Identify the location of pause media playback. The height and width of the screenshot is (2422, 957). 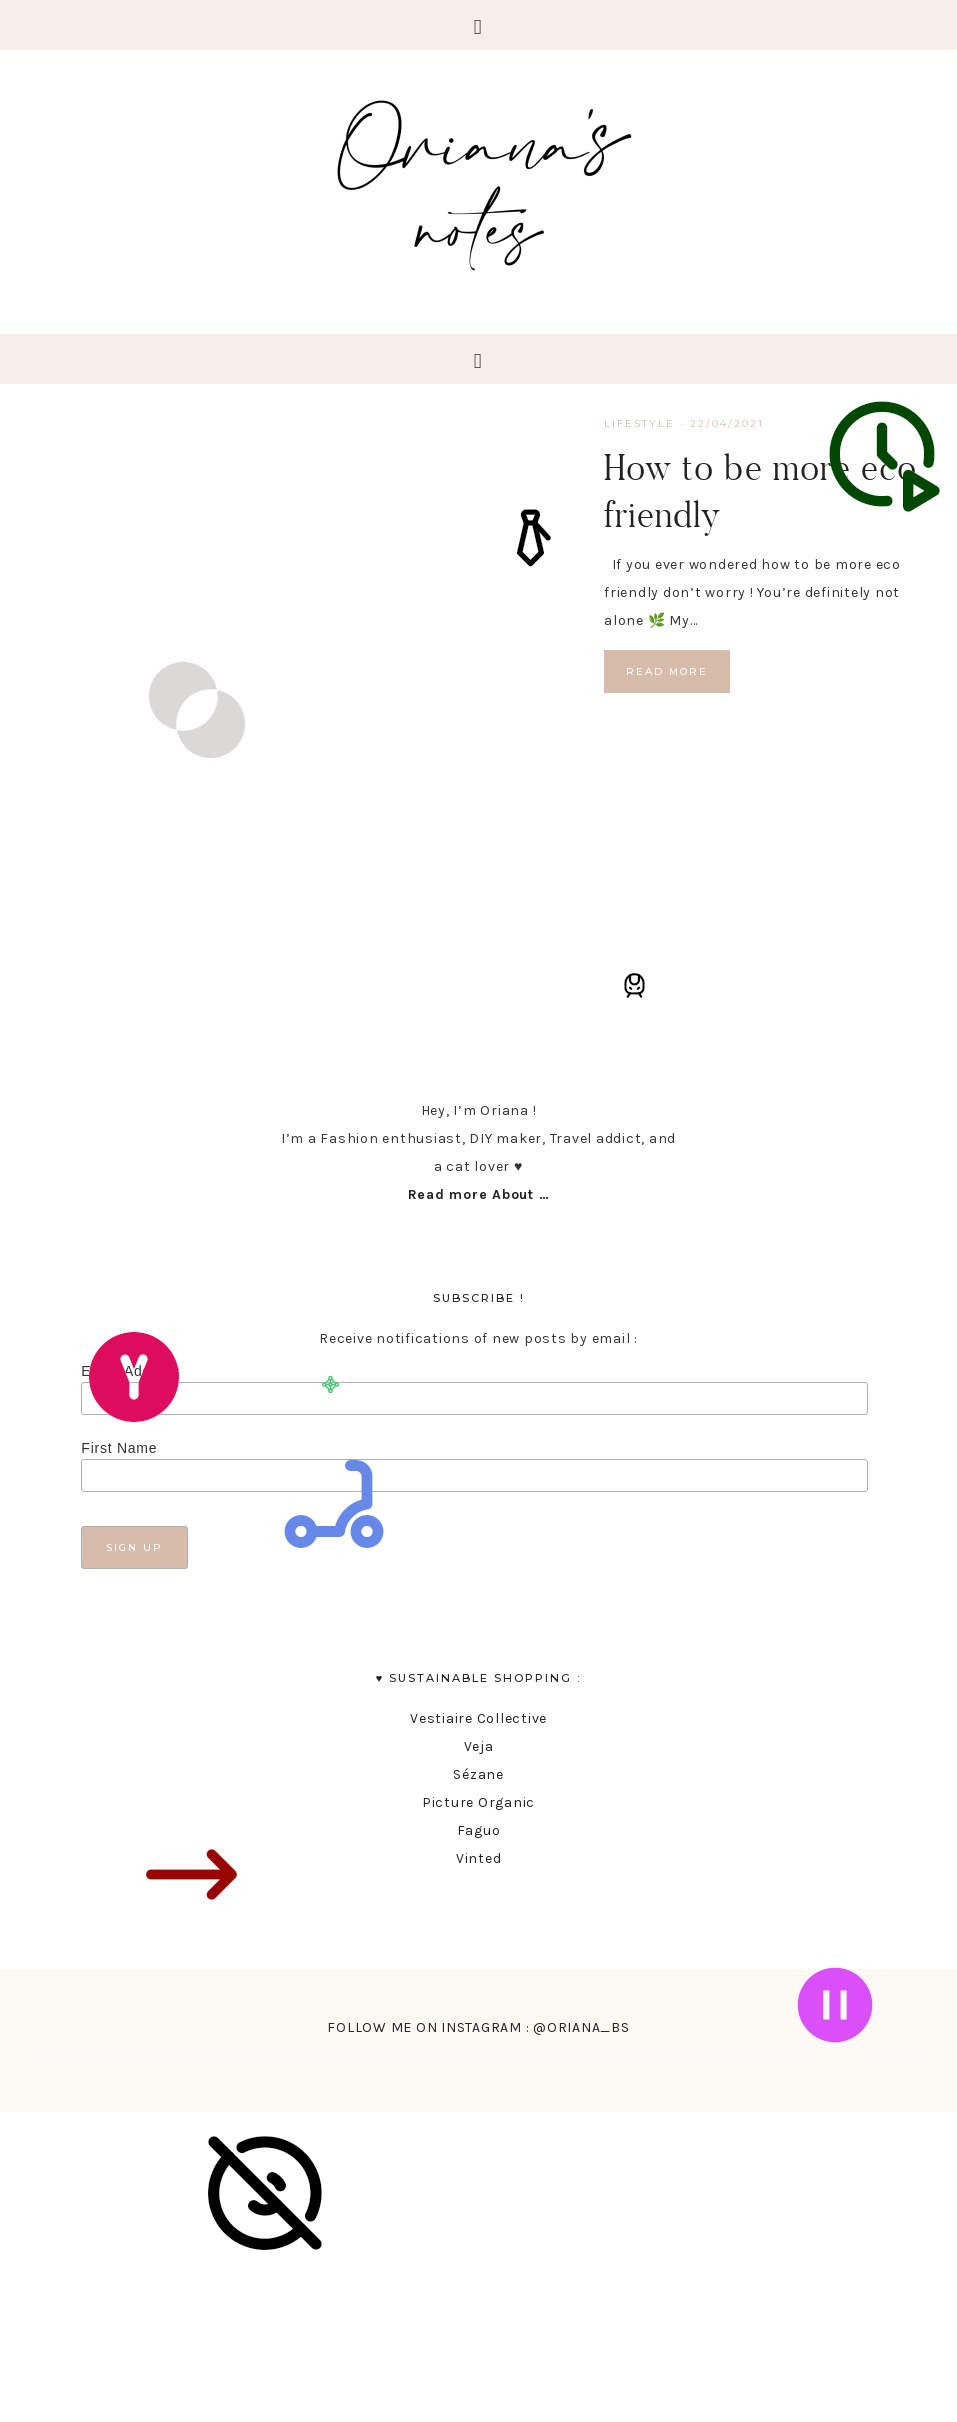
(835, 2005).